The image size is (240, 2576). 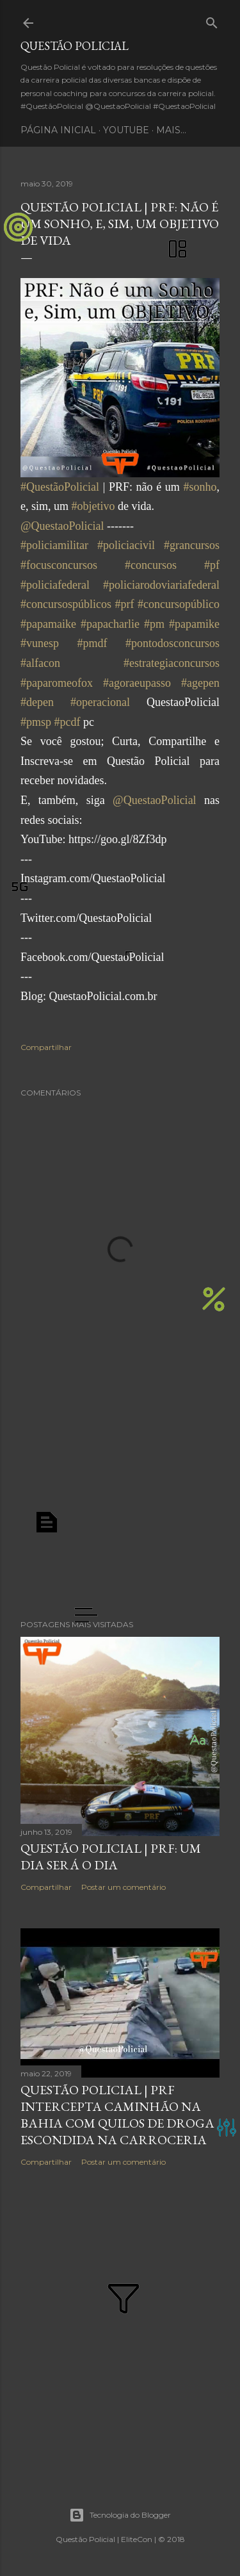 What do you see at coordinates (47, 1522) in the screenshot?
I see `view text document or note` at bounding box center [47, 1522].